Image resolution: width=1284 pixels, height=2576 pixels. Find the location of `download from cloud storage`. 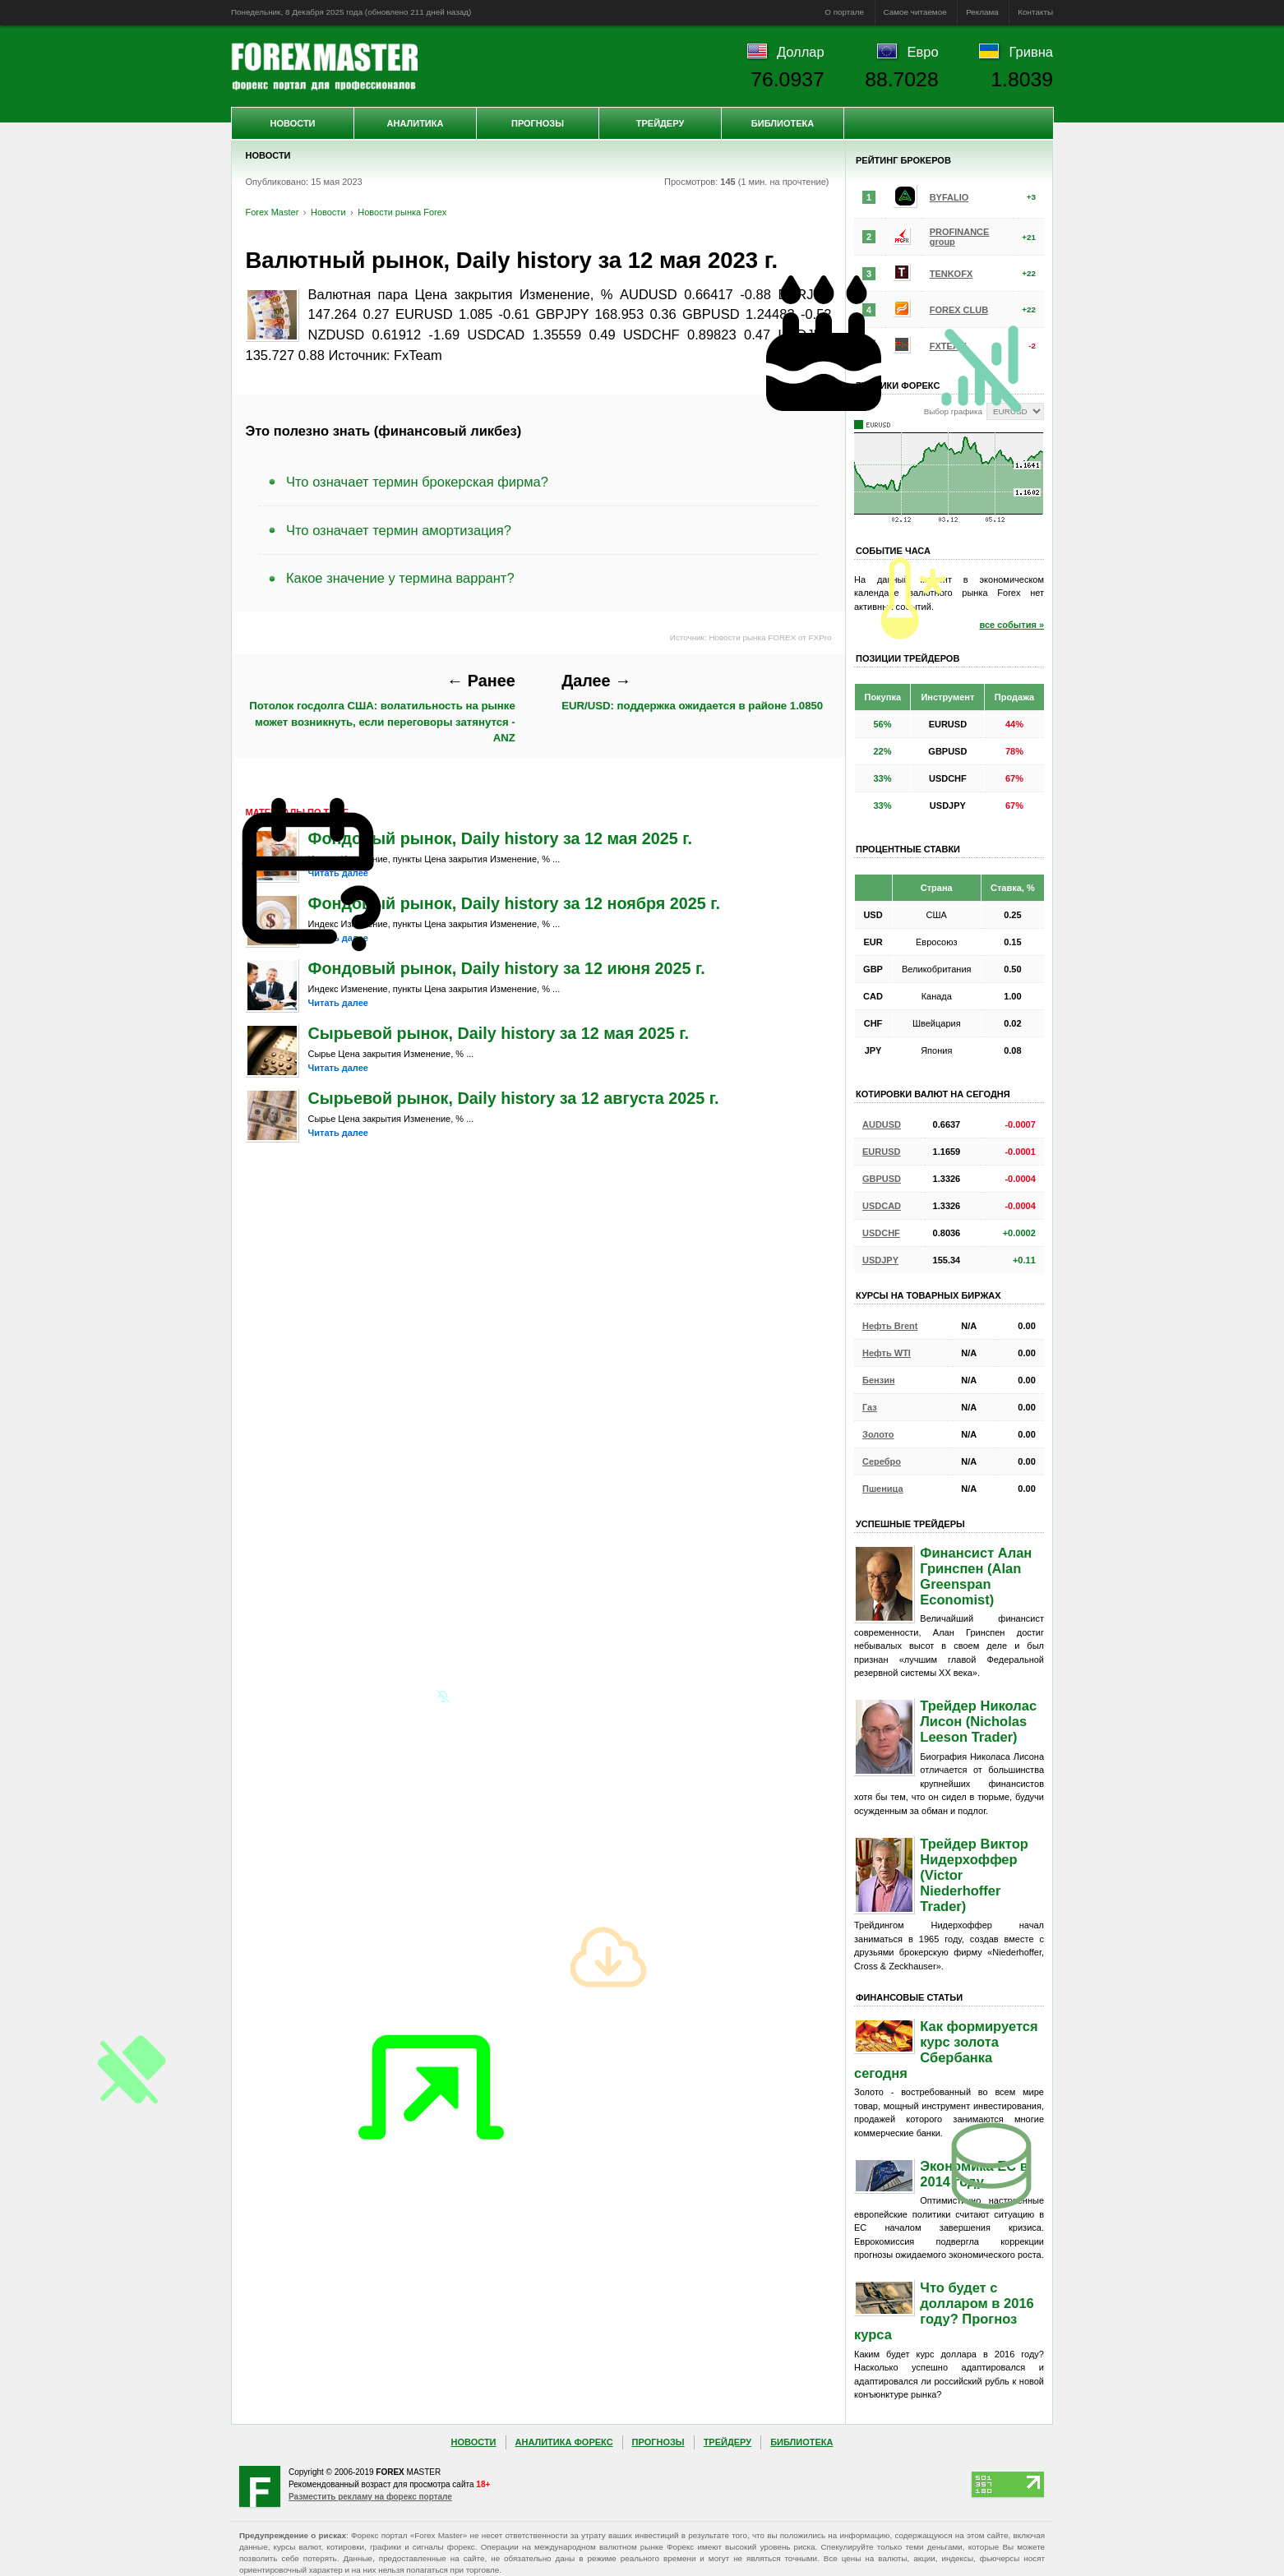

download from cloud storage is located at coordinates (608, 1957).